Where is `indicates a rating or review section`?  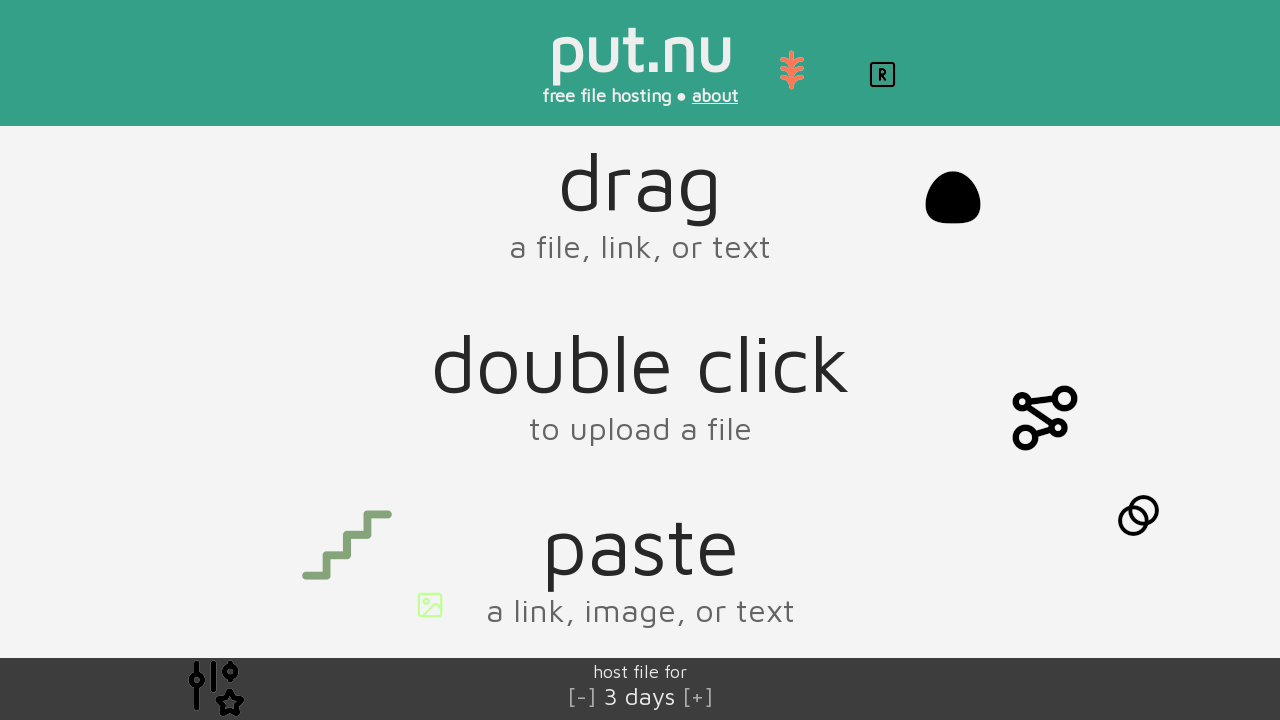
indicates a rating or review section is located at coordinates (882, 74).